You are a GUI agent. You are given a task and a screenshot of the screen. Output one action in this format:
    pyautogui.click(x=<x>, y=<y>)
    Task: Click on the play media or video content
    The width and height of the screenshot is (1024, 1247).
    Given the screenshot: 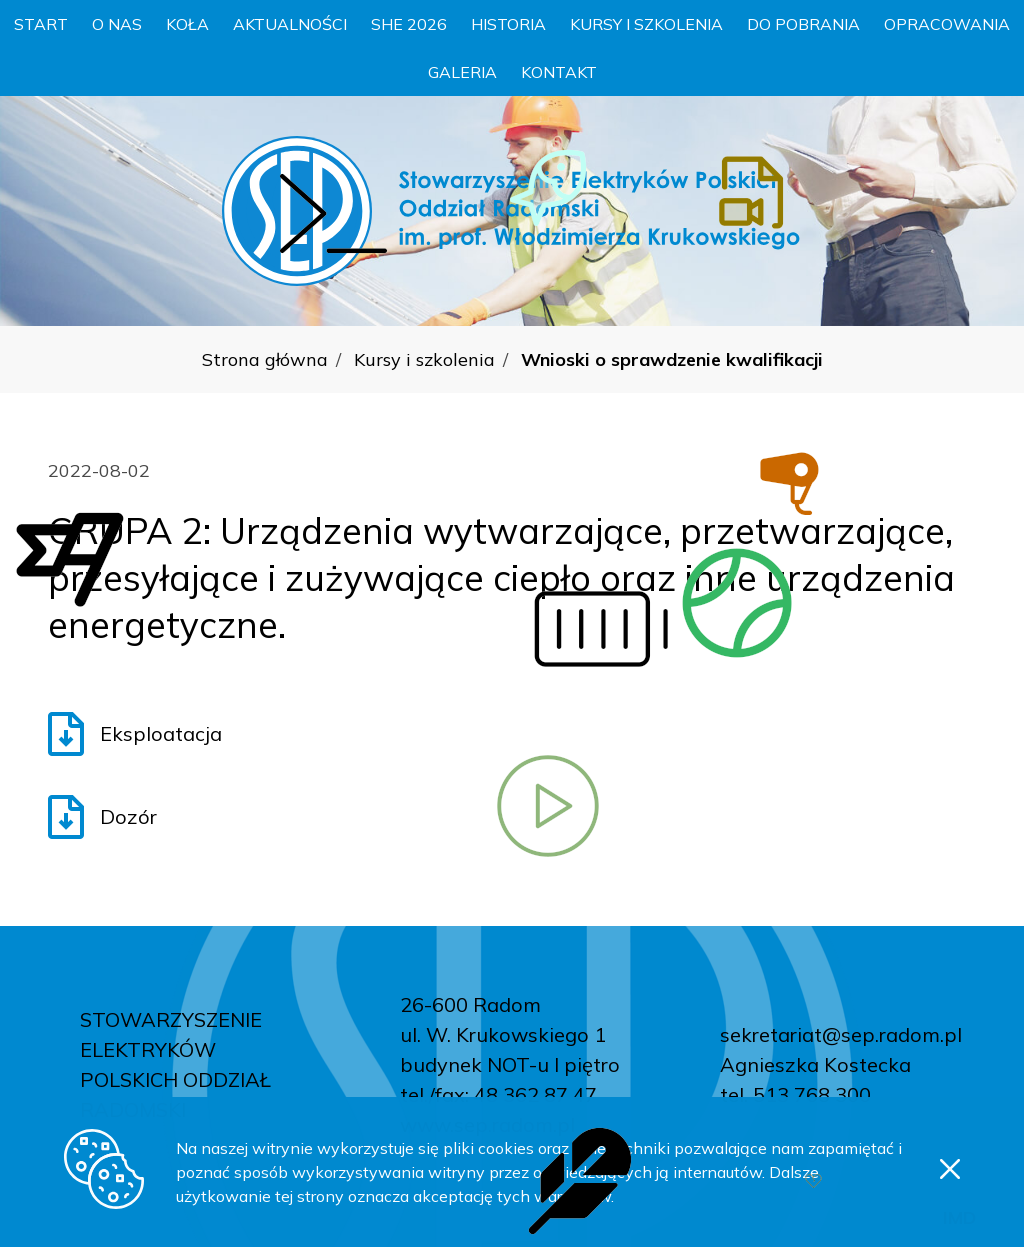 What is the action you would take?
    pyautogui.click(x=548, y=806)
    